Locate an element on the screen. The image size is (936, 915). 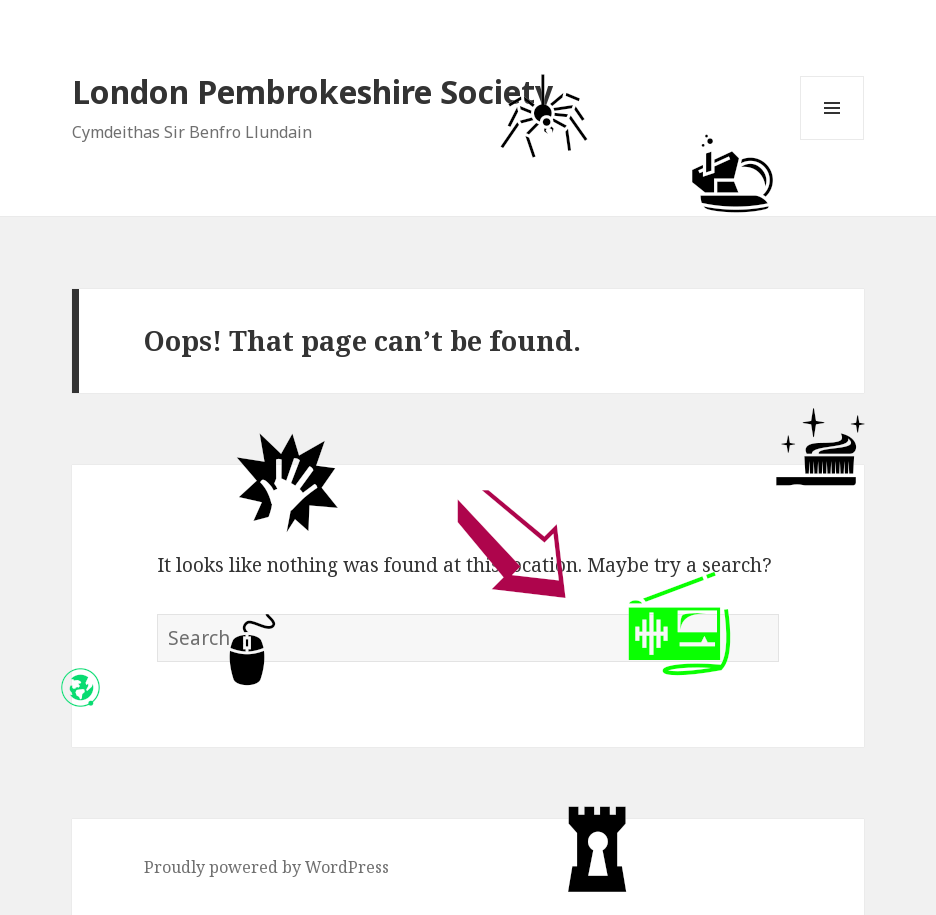
select mini-submarine vehicle or unit is located at coordinates (732, 173).